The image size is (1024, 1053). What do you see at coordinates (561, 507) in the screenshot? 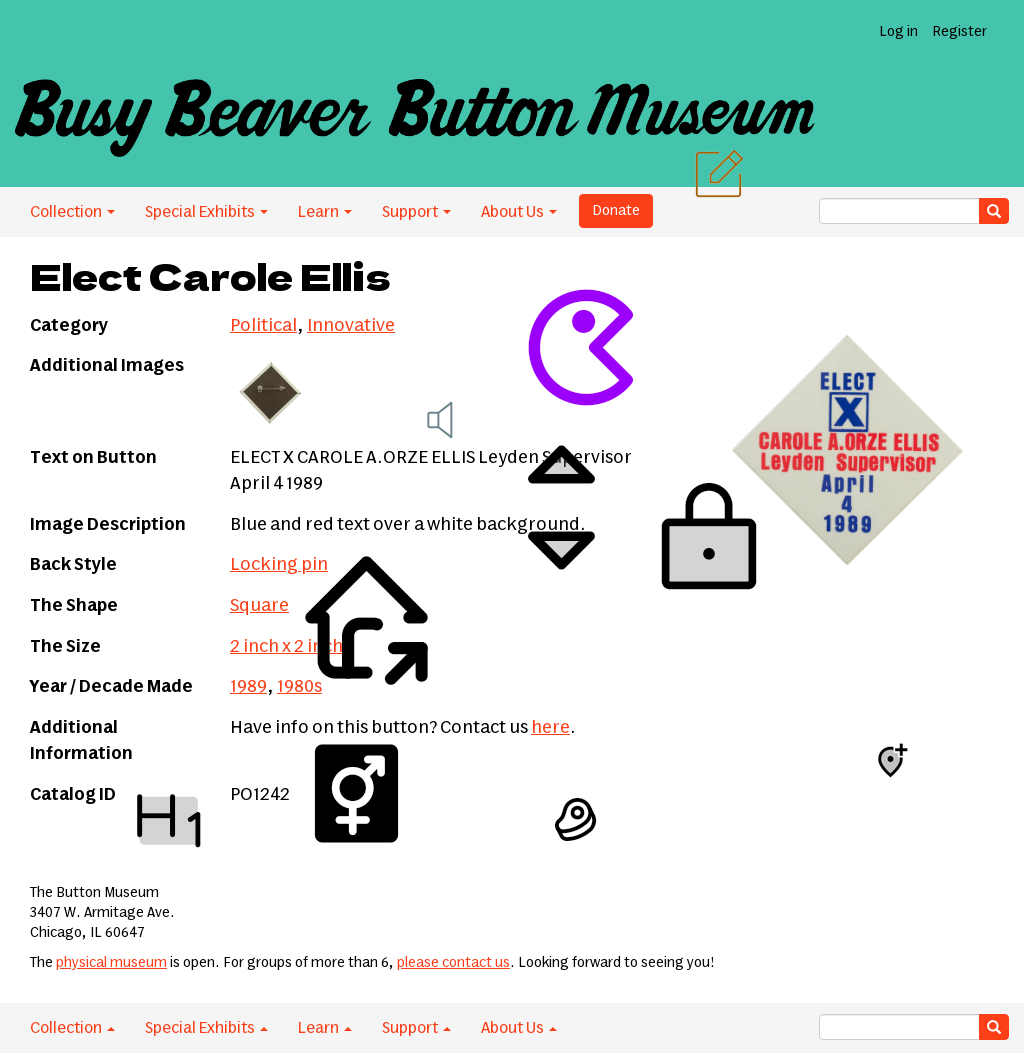
I see `expand or collapse a dropdown menu` at bounding box center [561, 507].